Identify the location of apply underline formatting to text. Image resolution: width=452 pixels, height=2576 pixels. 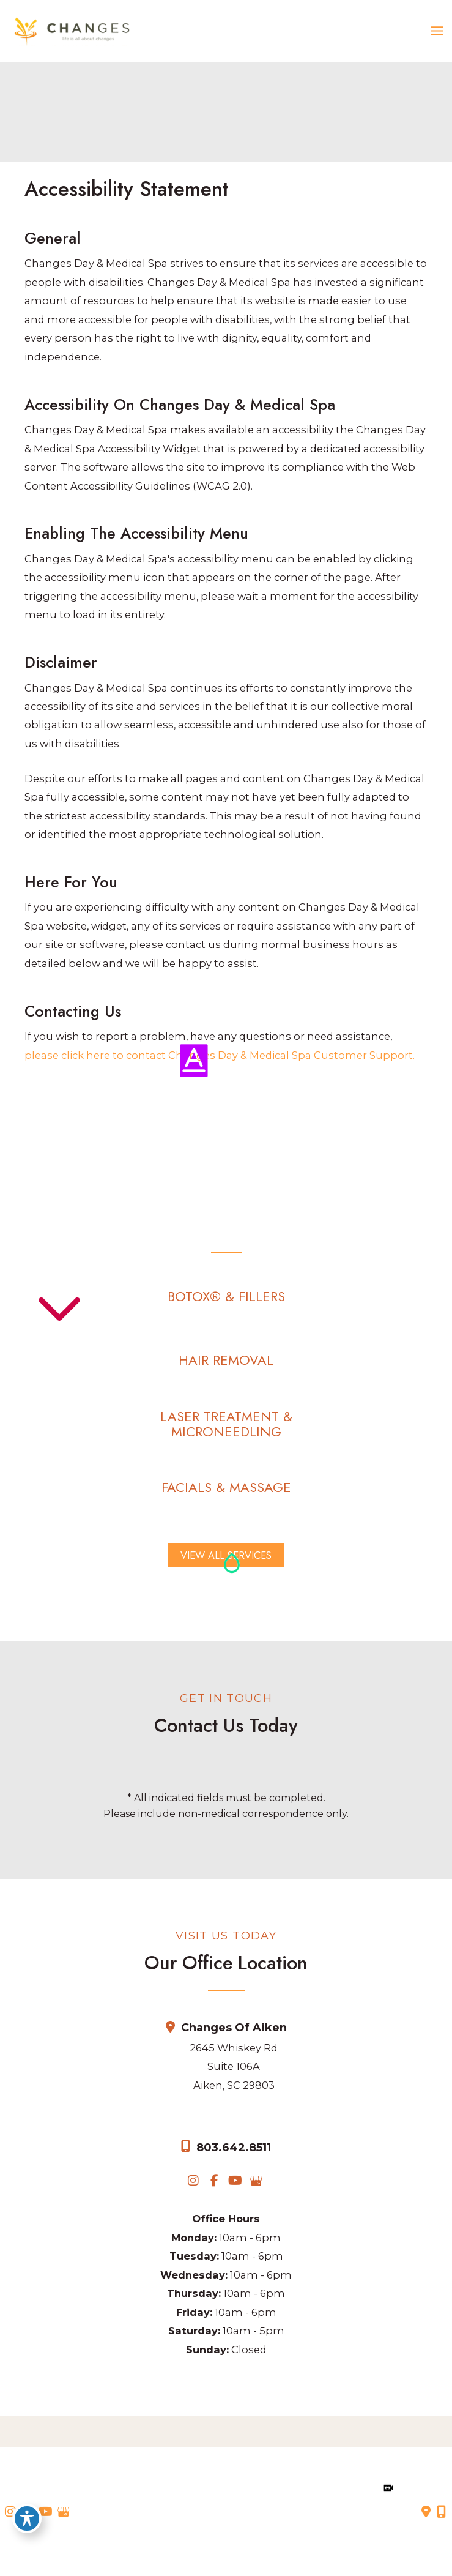
(194, 1061).